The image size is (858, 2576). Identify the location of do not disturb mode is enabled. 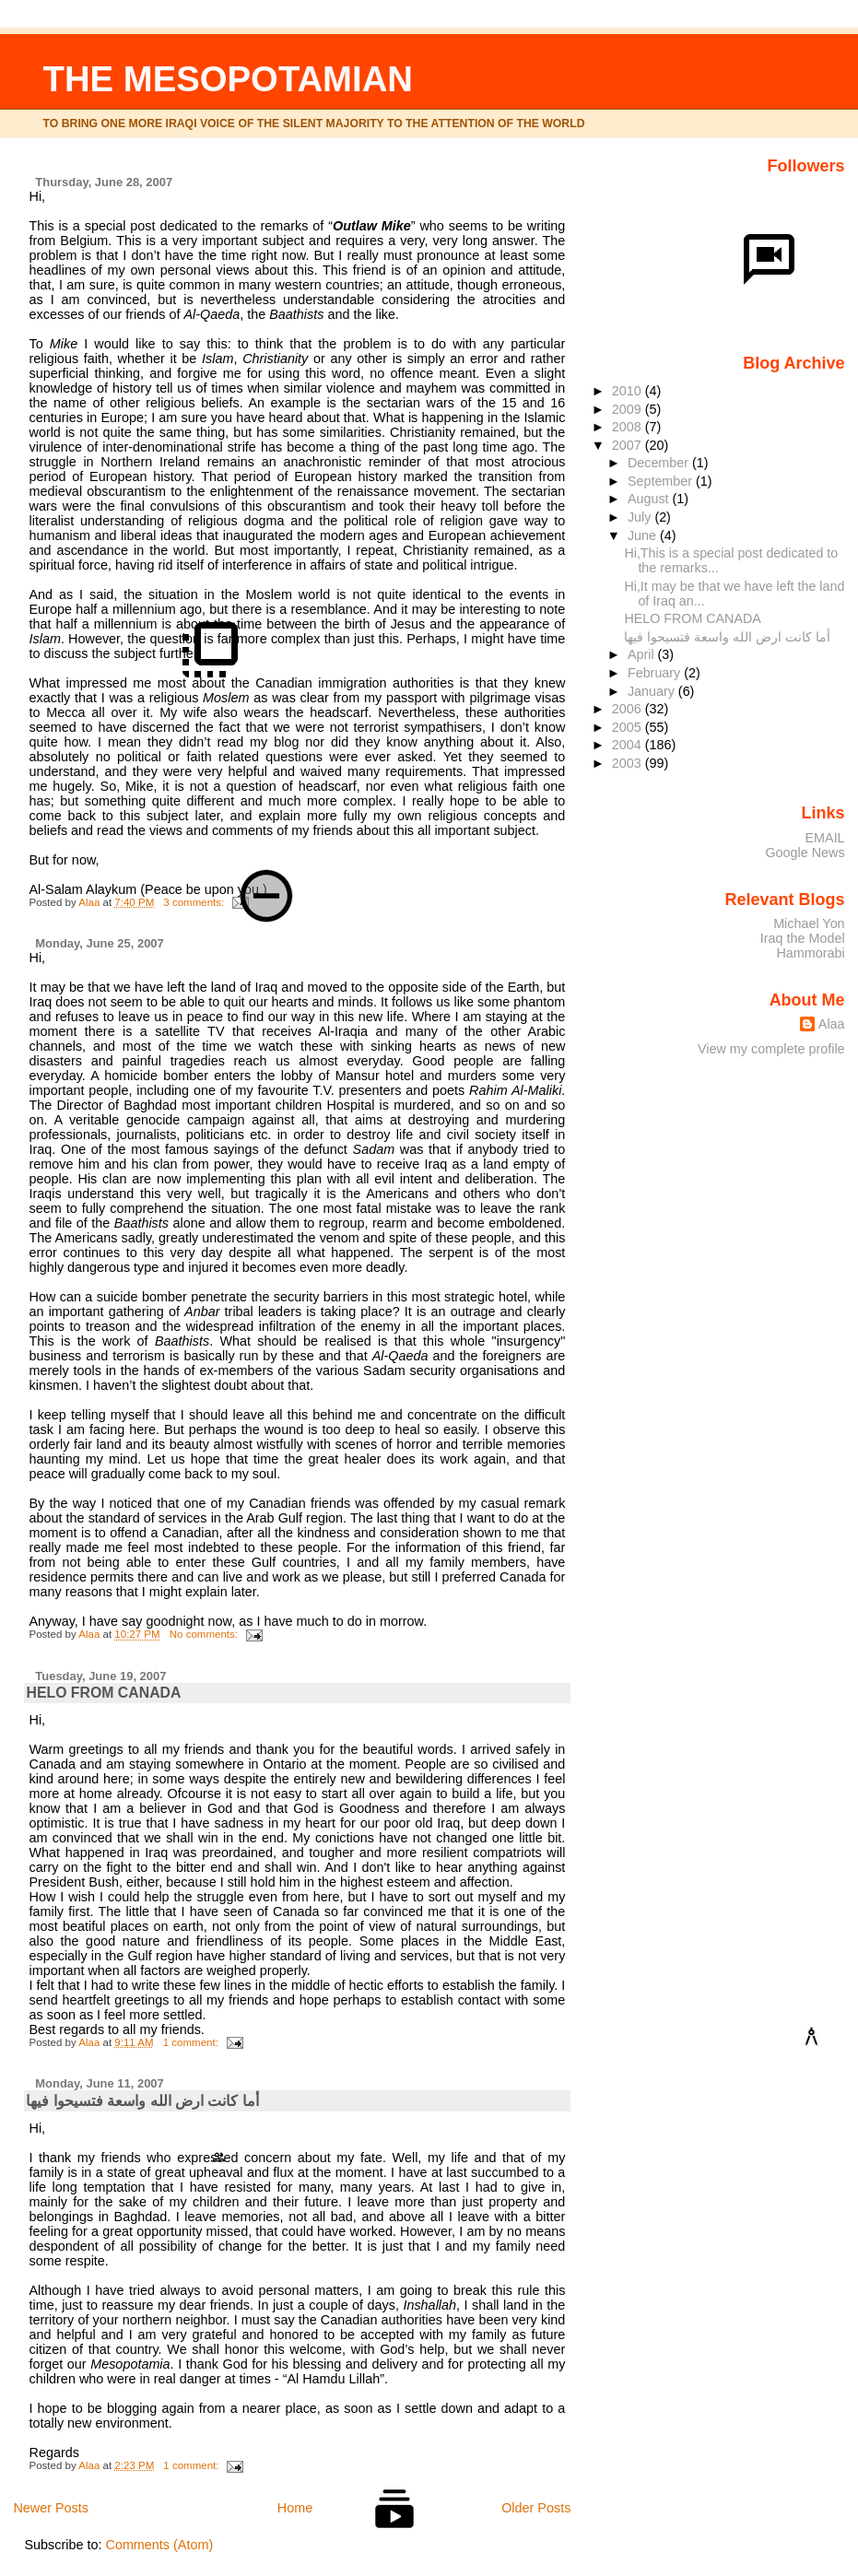
(266, 896).